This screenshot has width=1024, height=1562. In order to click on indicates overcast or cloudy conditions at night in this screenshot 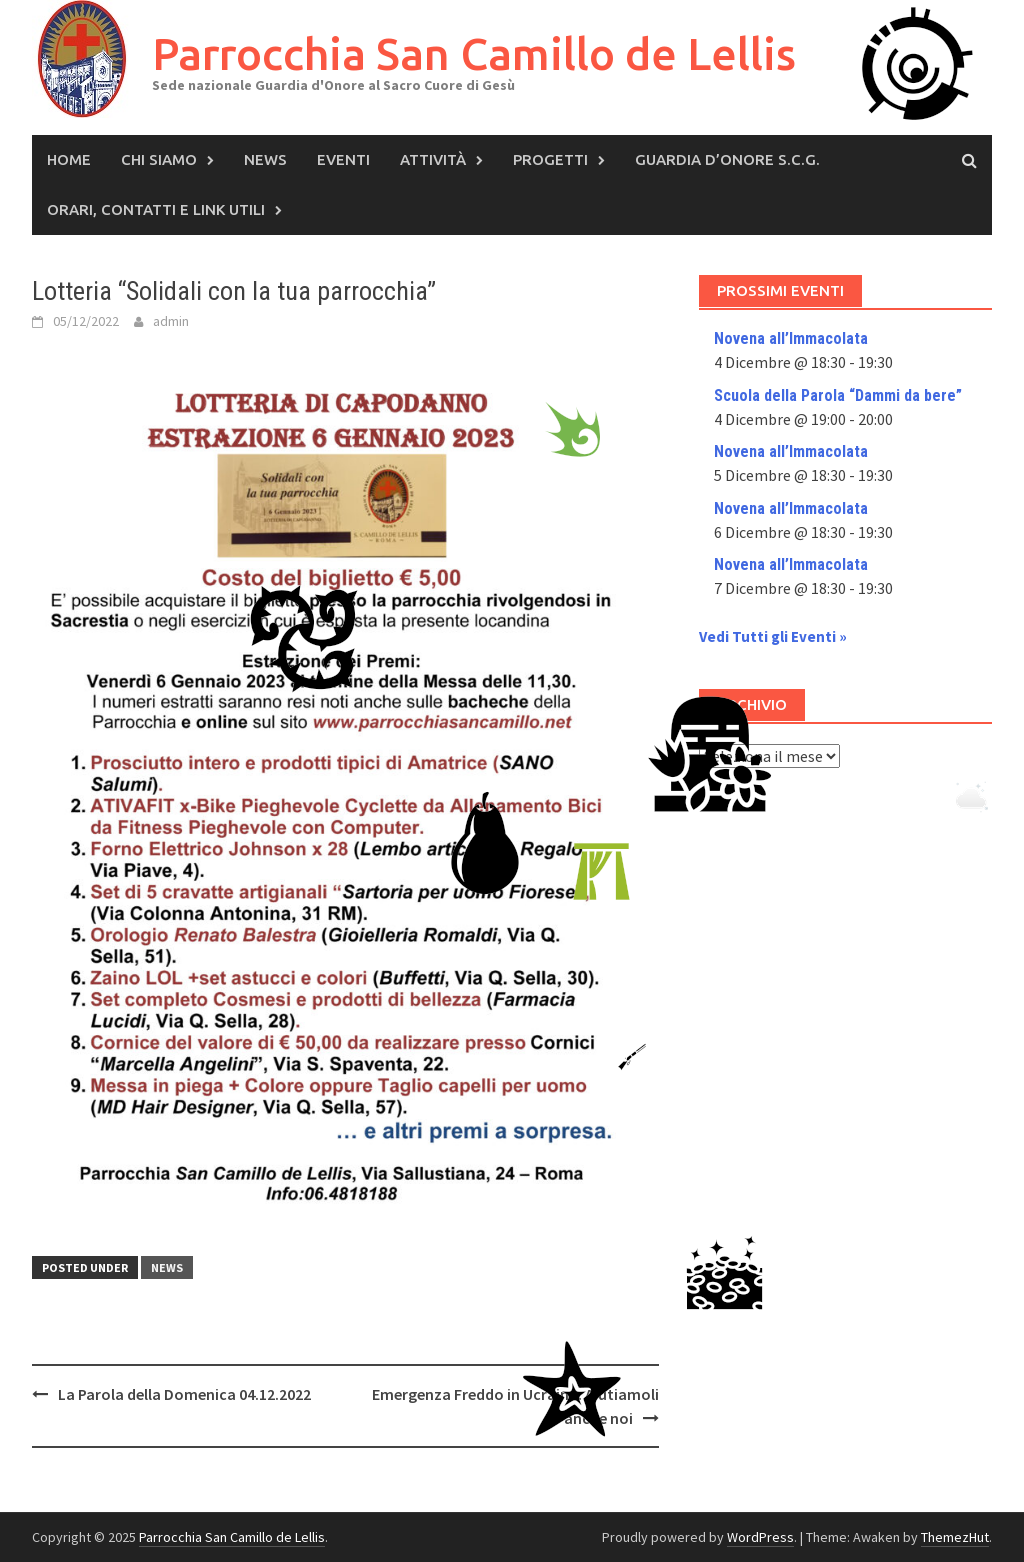, I will do `click(972, 797)`.